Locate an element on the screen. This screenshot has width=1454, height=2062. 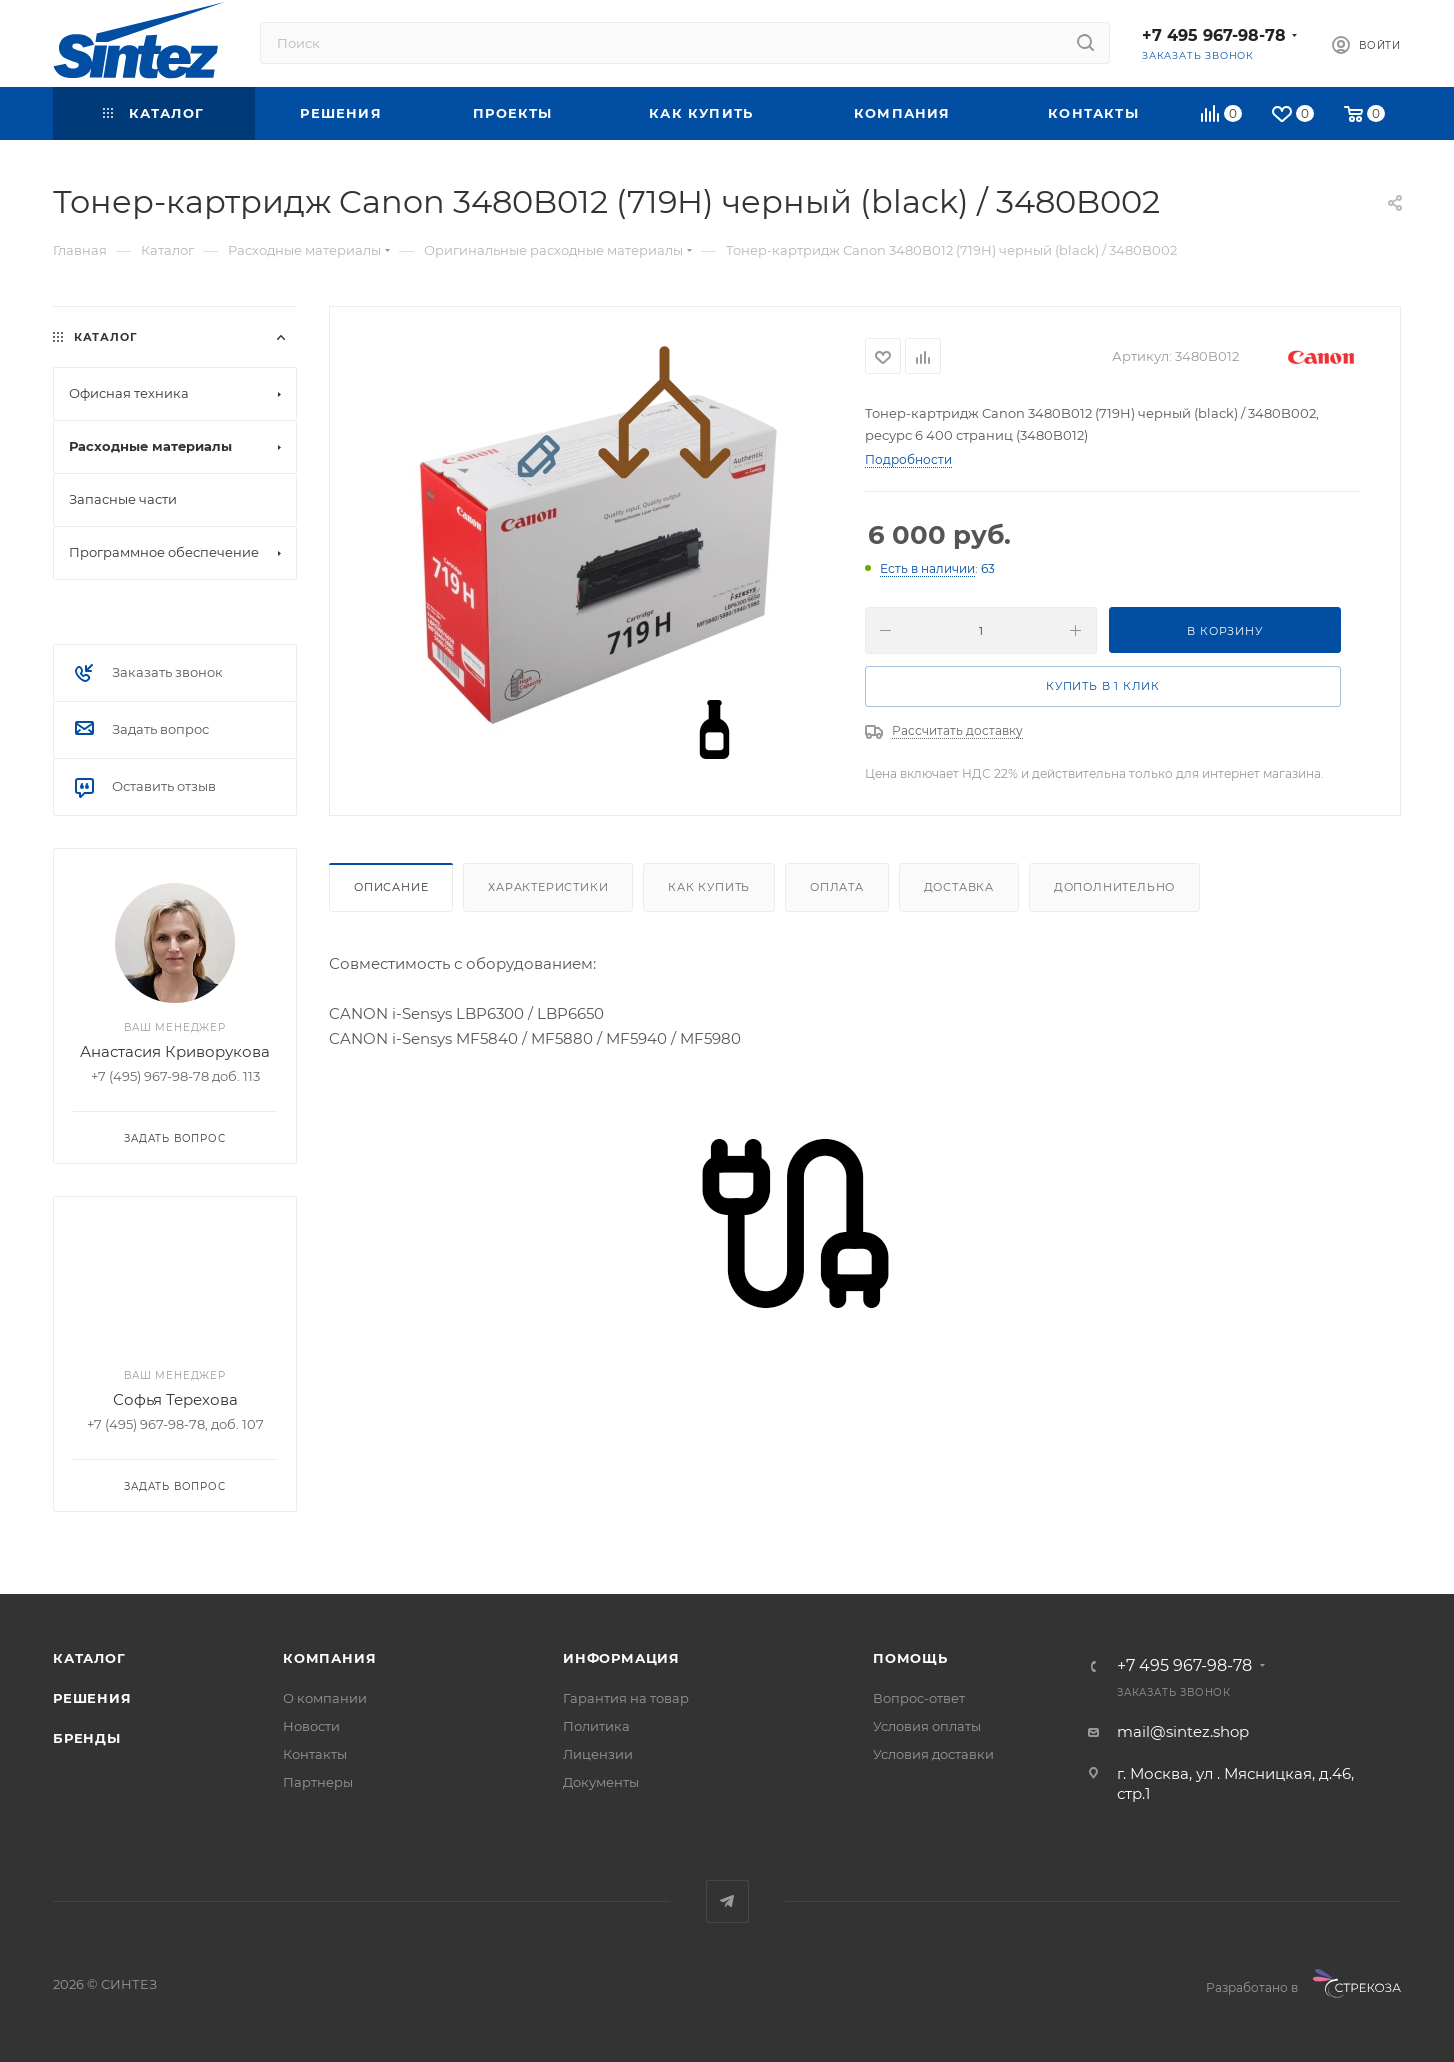
connect or manage cable connections is located at coordinates (795, 1223).